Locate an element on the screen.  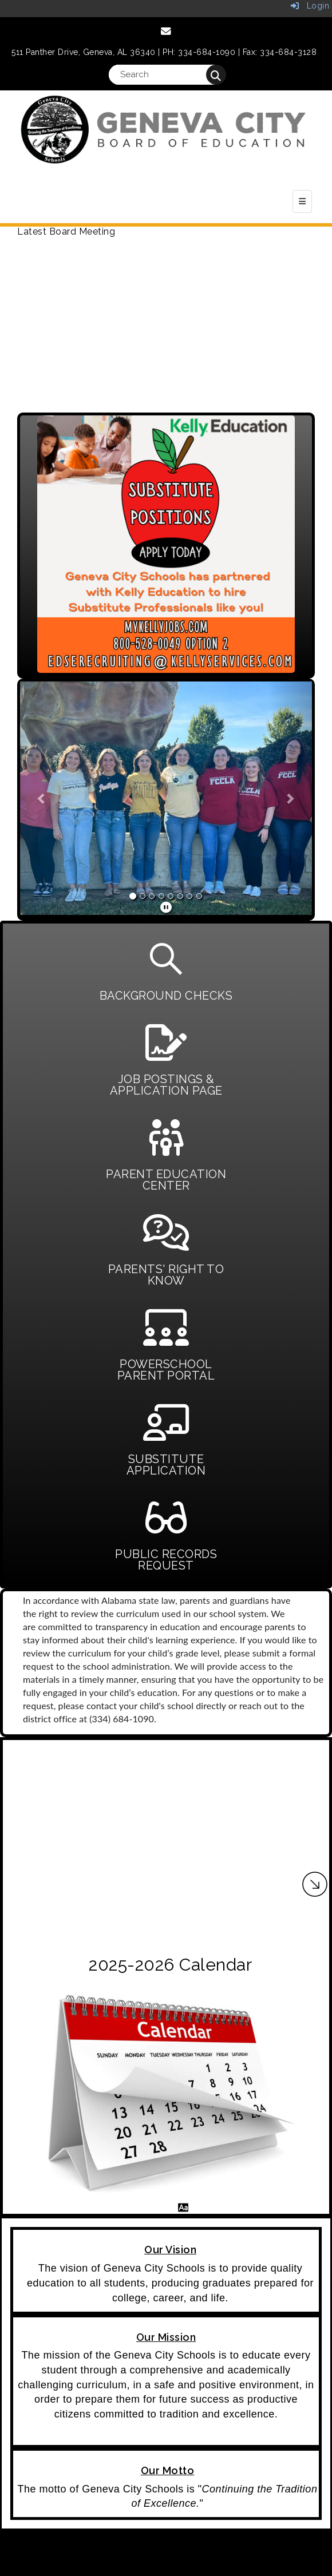
change font size settings is located at coordinates (183, 2208).